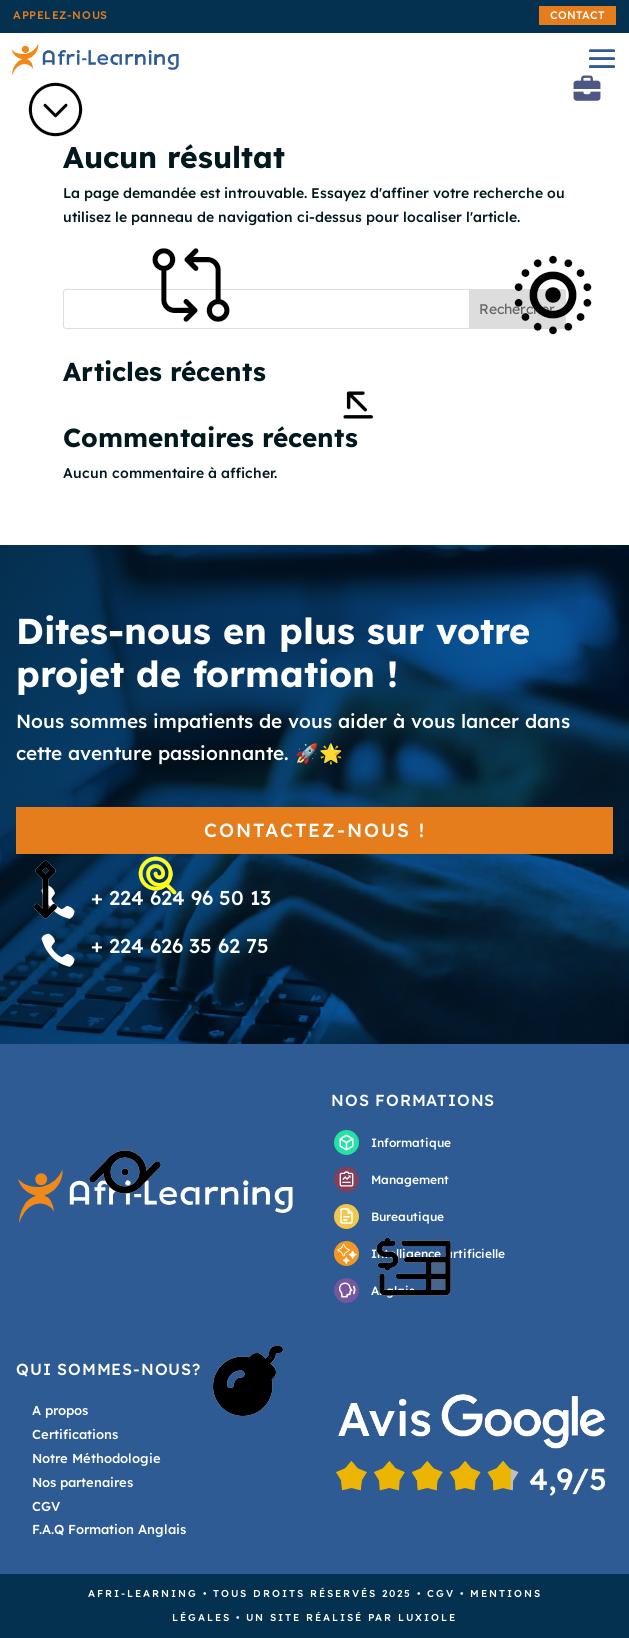  What do you see at coordinates (55, 109) in the screenshot?
I see `expand to show more content` at bounding box center [55, 109].